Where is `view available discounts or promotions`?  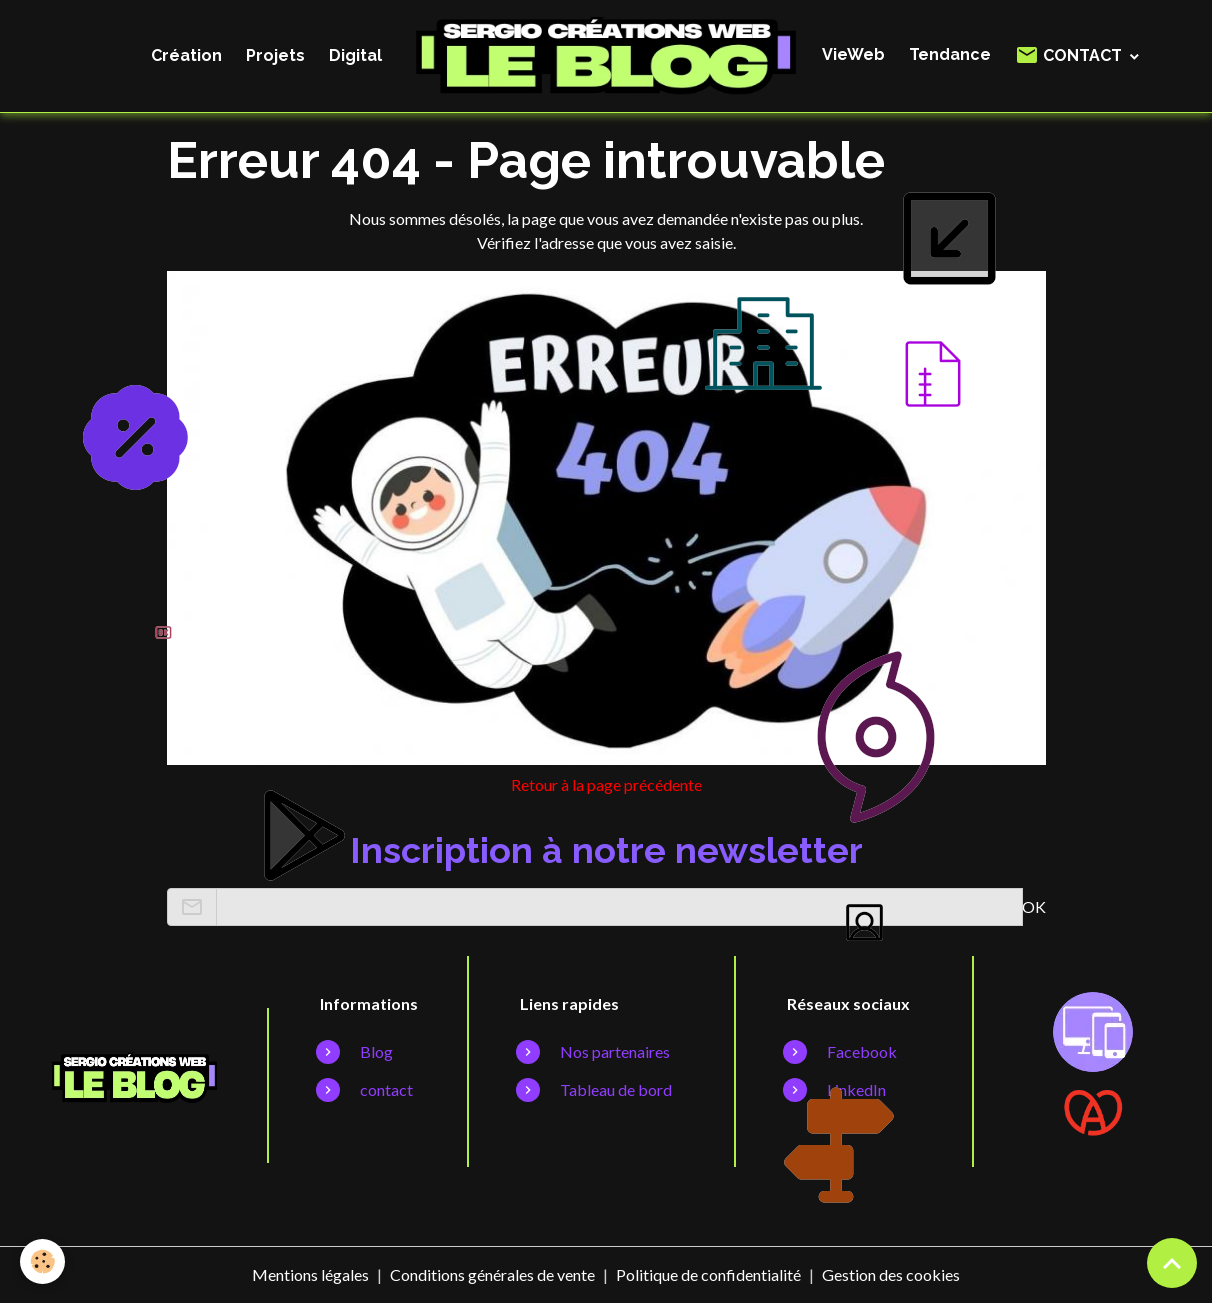 view available discounts or promotions is located at coordinates (135, 437).